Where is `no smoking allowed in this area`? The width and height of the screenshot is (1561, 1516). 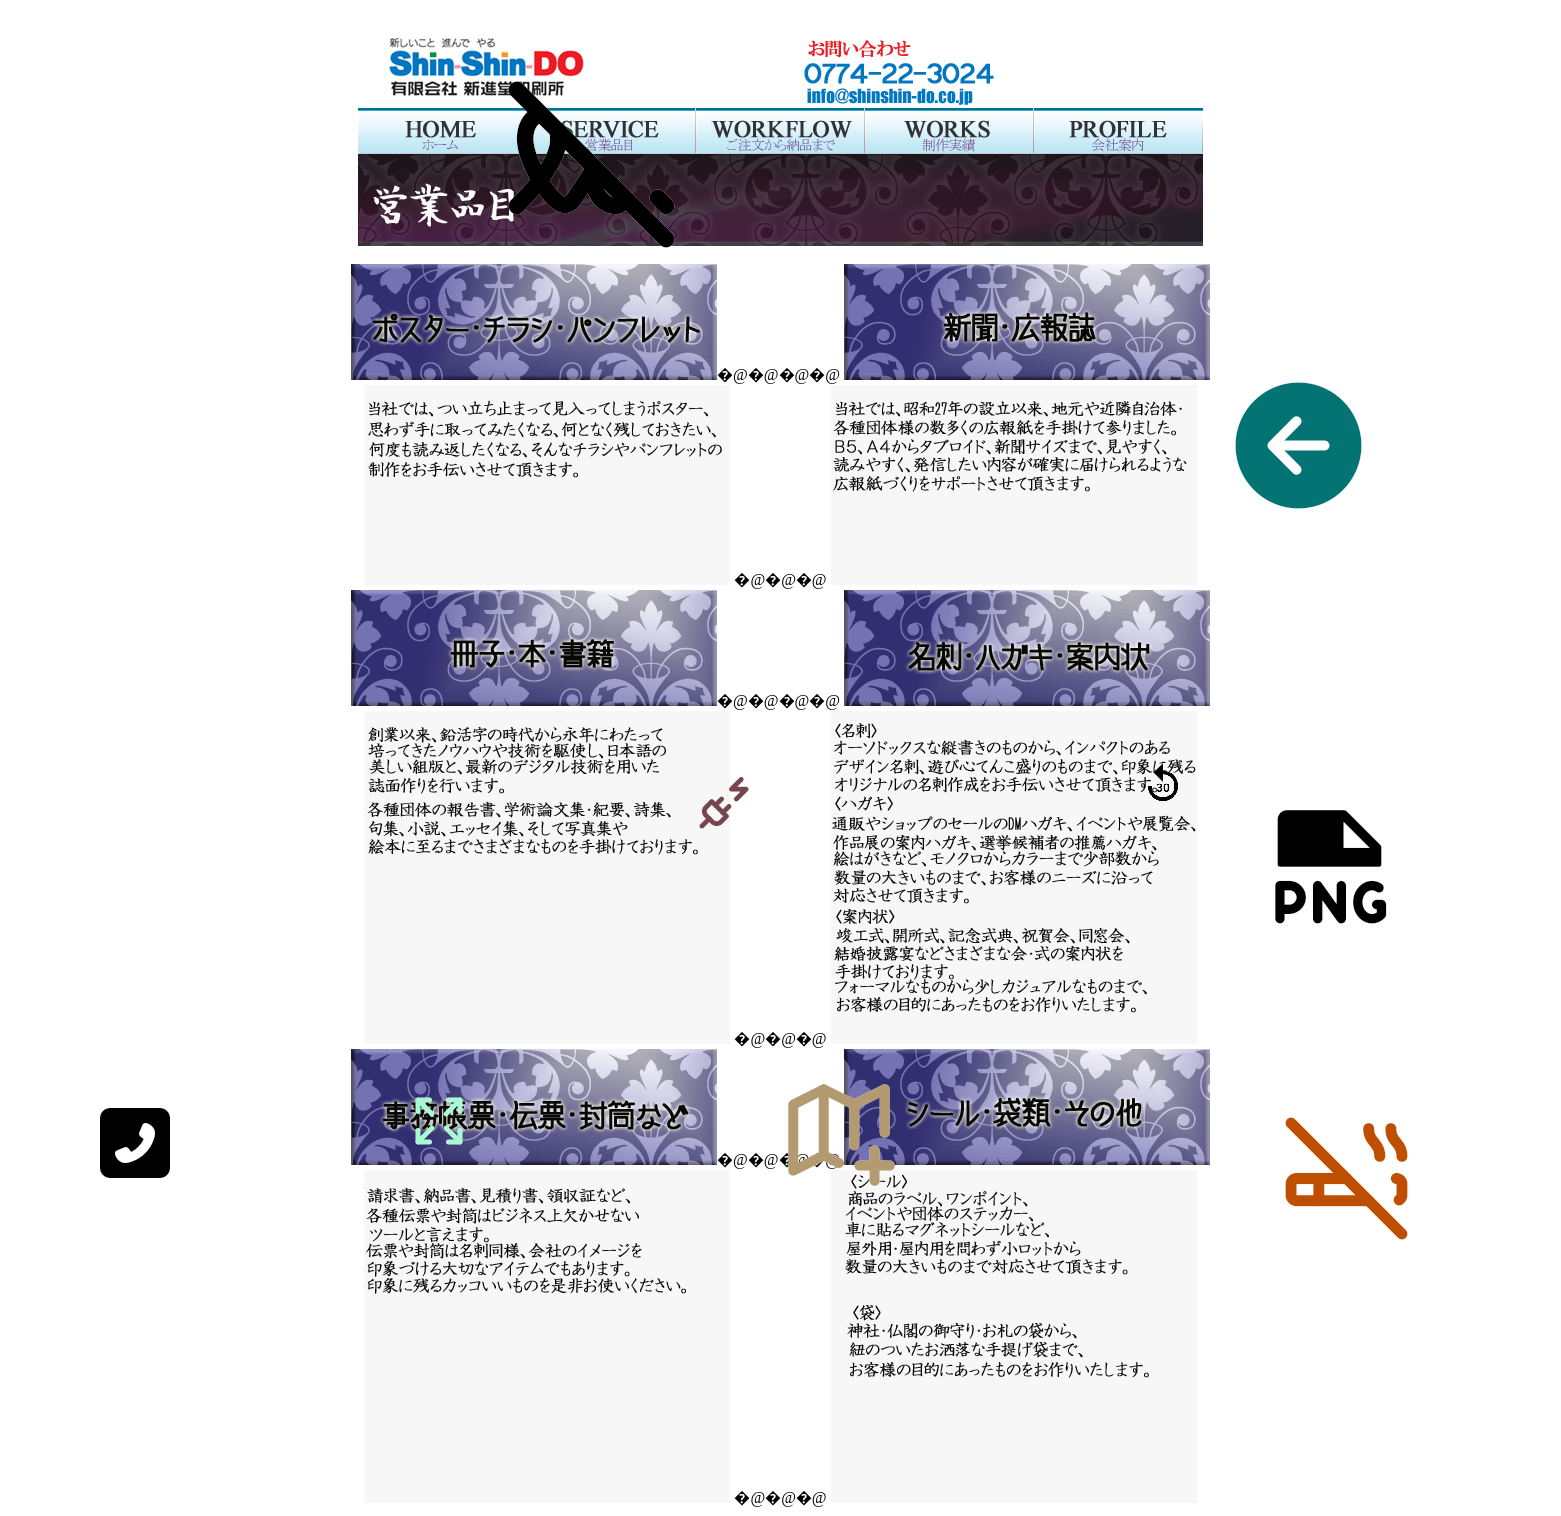
no smoking allowed in this area is located at coordinates (1346, 1178).